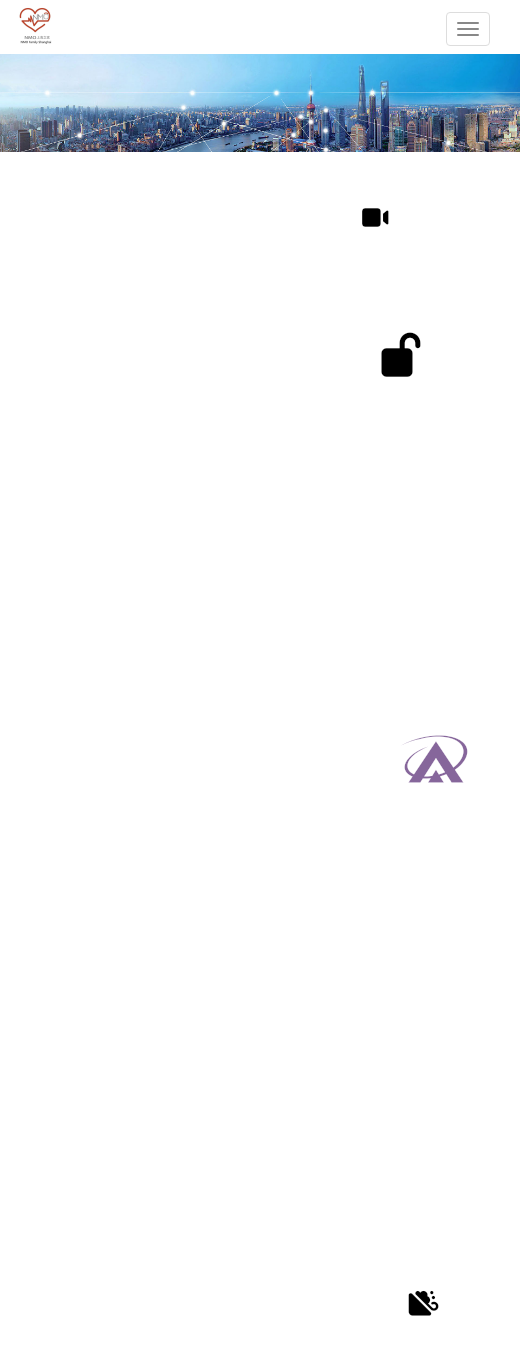  What do you see at coordinates (397, 356) in the screenshot?
I see `unlock or access secured content` at bounding box center [397, 356].